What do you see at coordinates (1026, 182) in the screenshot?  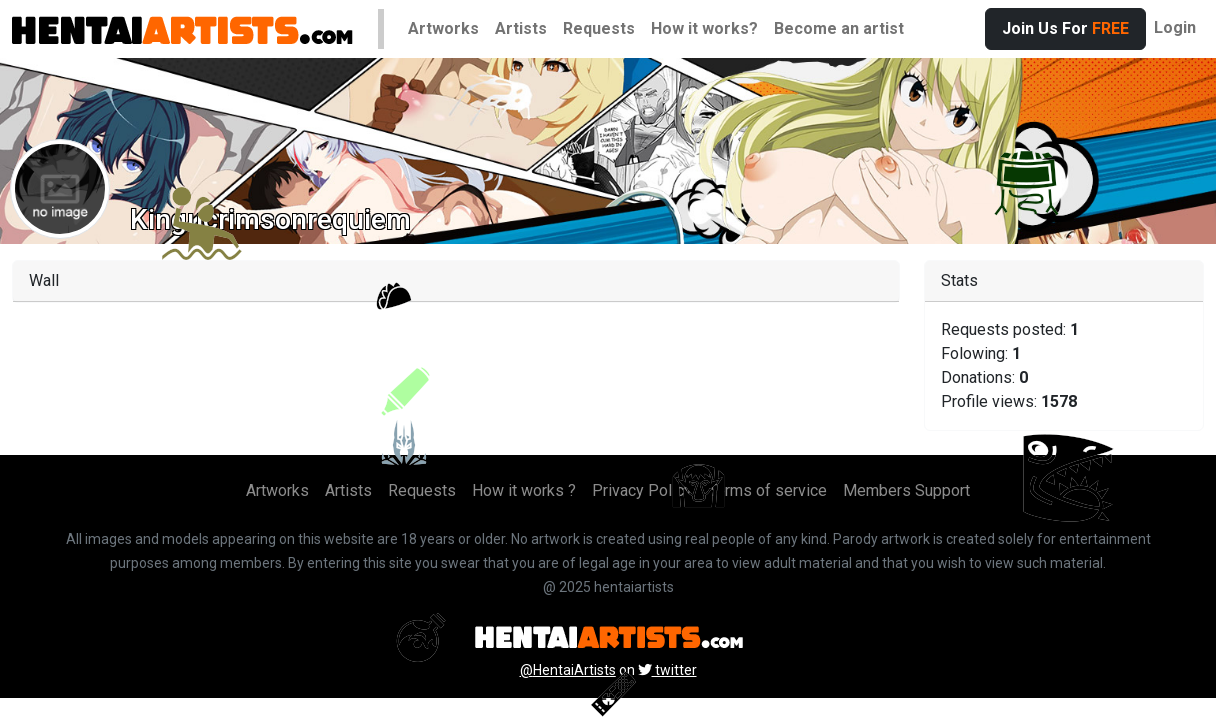 I see `select claymore mine weapon or trap` at bounding box center [1026, 182].